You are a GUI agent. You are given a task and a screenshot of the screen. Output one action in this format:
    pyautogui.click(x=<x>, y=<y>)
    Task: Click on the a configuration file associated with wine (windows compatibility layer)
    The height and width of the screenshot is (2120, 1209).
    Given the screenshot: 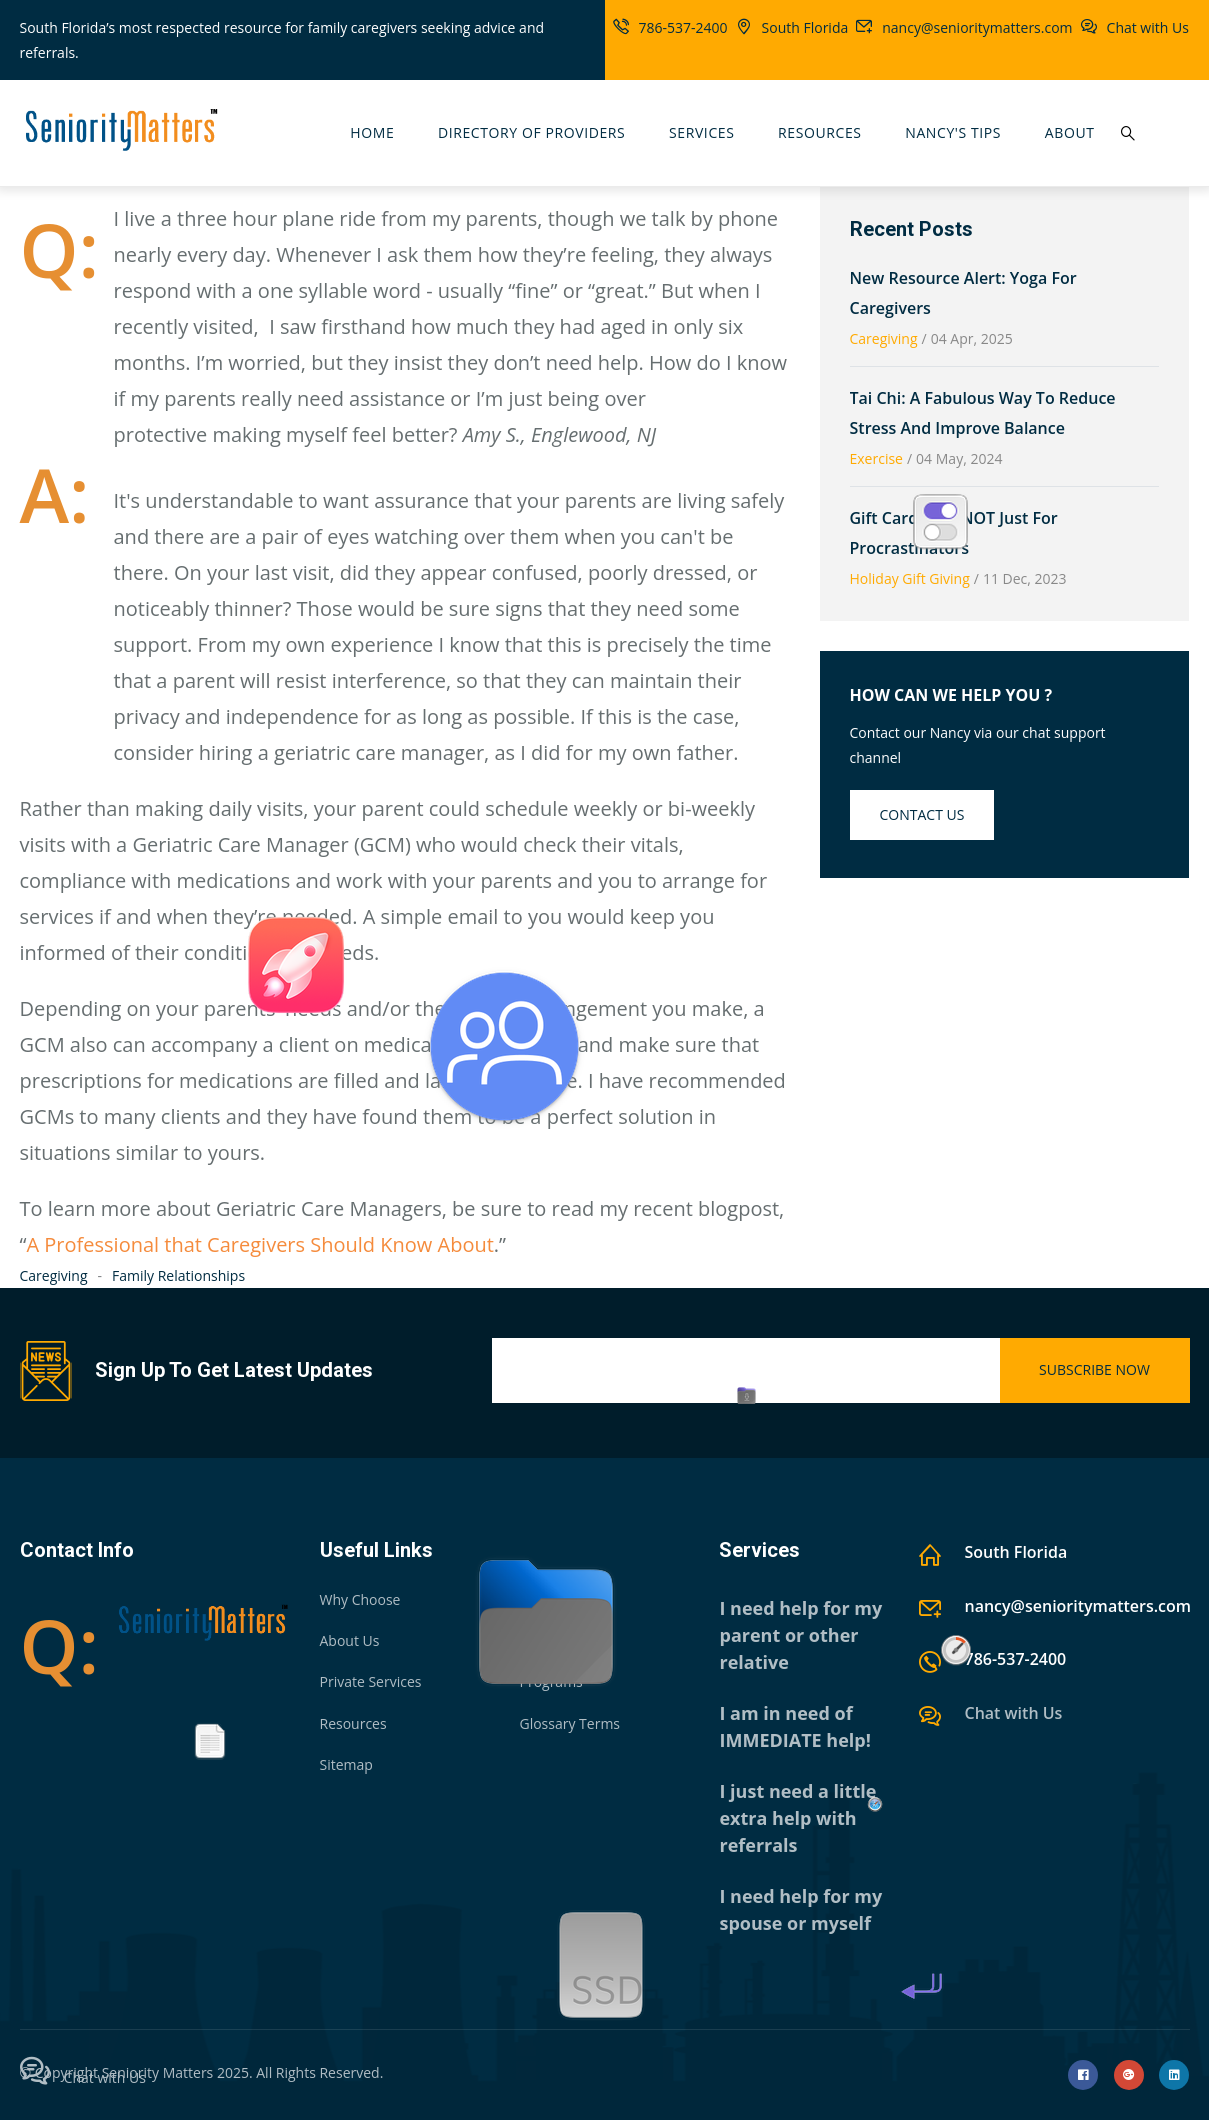 What is the action you would take?
    pyautogui.click(x=210, y=1741)
    